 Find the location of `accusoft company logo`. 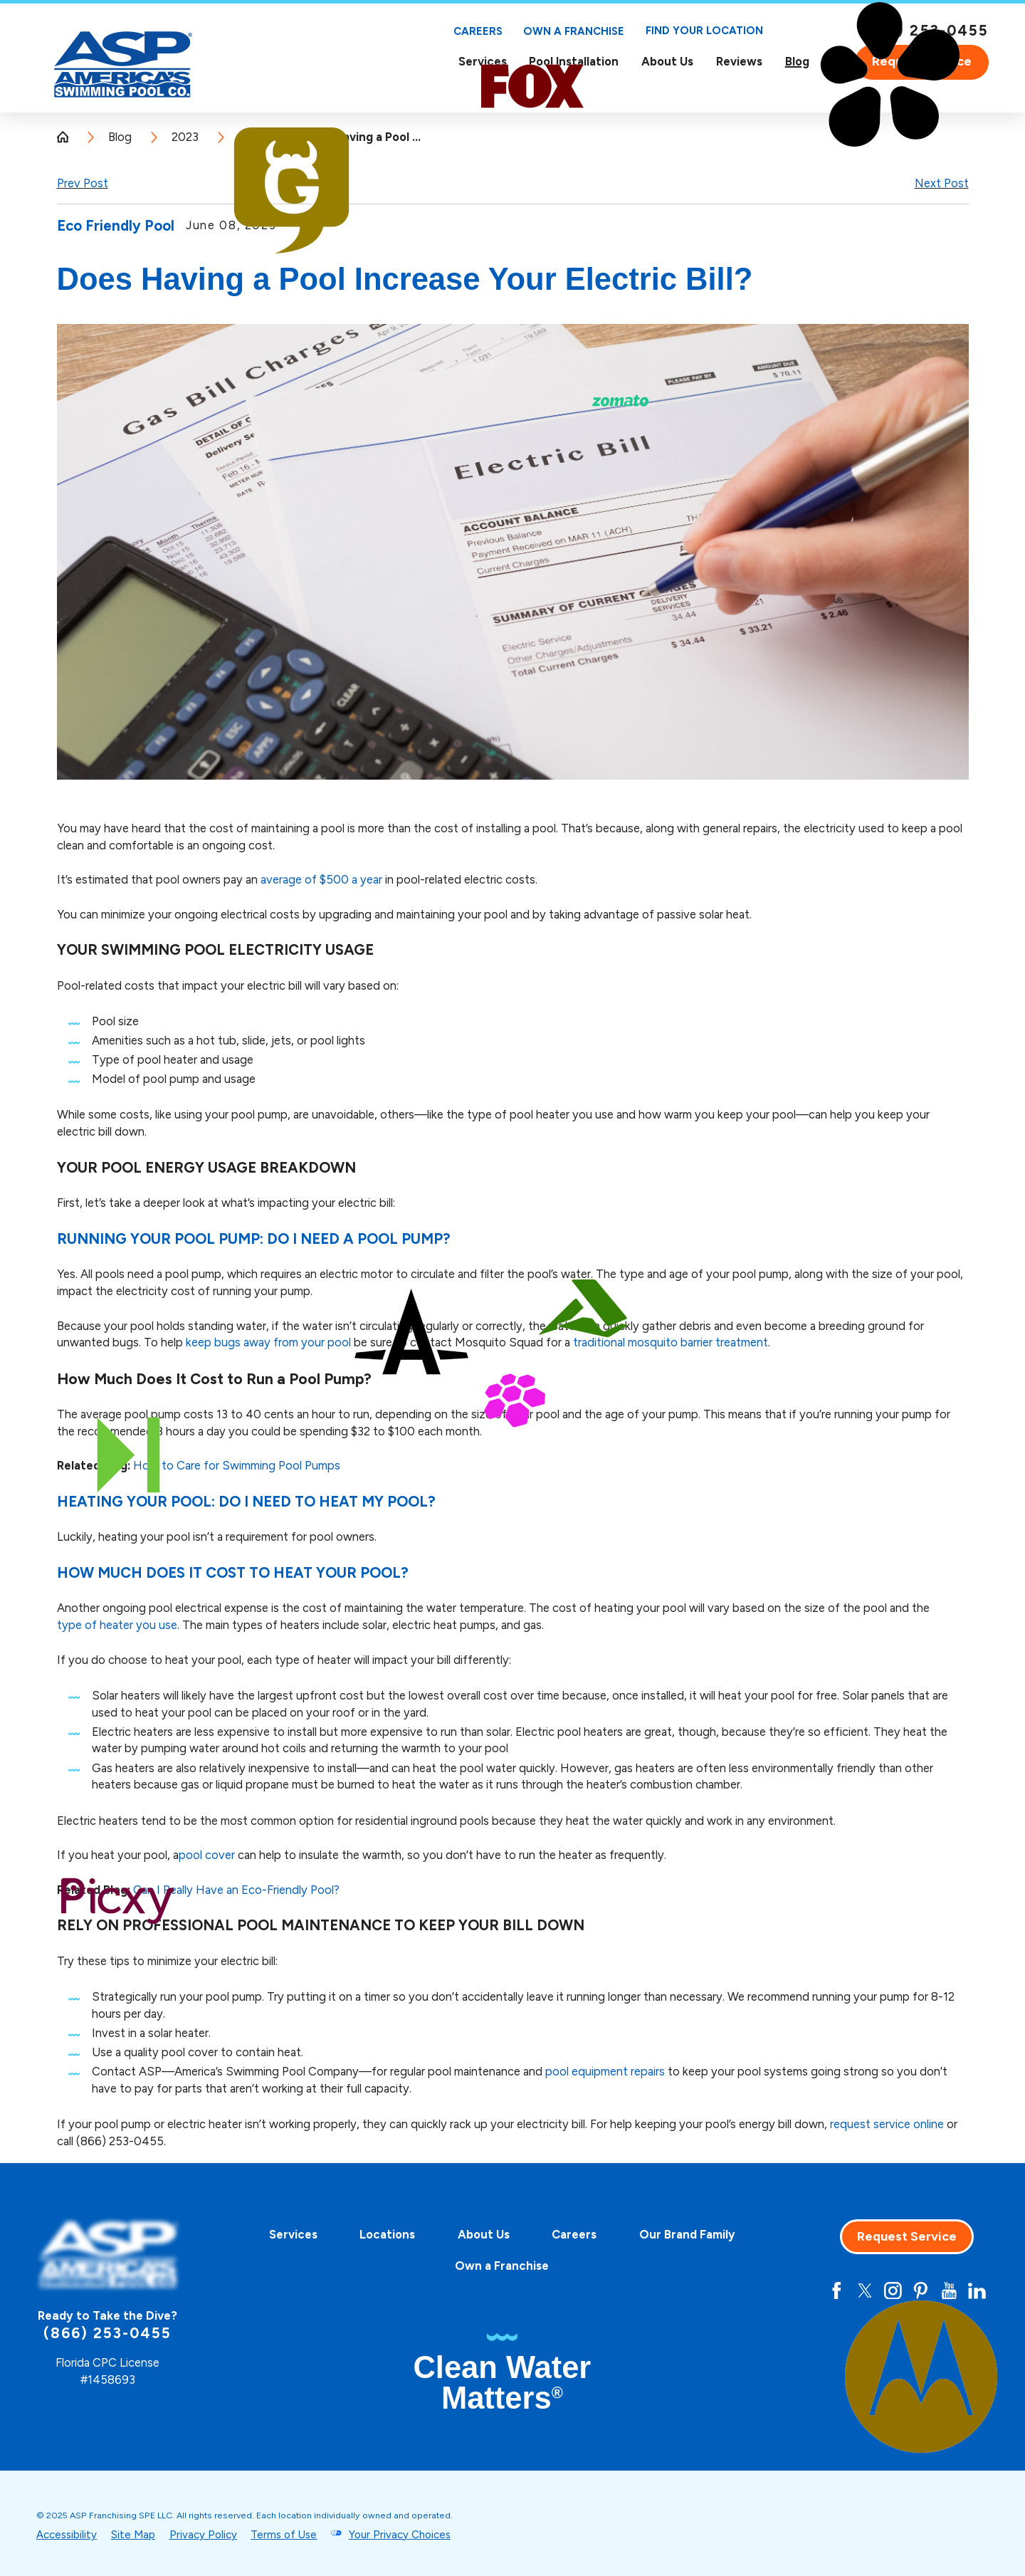

accusoft company logo is located at coordinates (583, 1308).